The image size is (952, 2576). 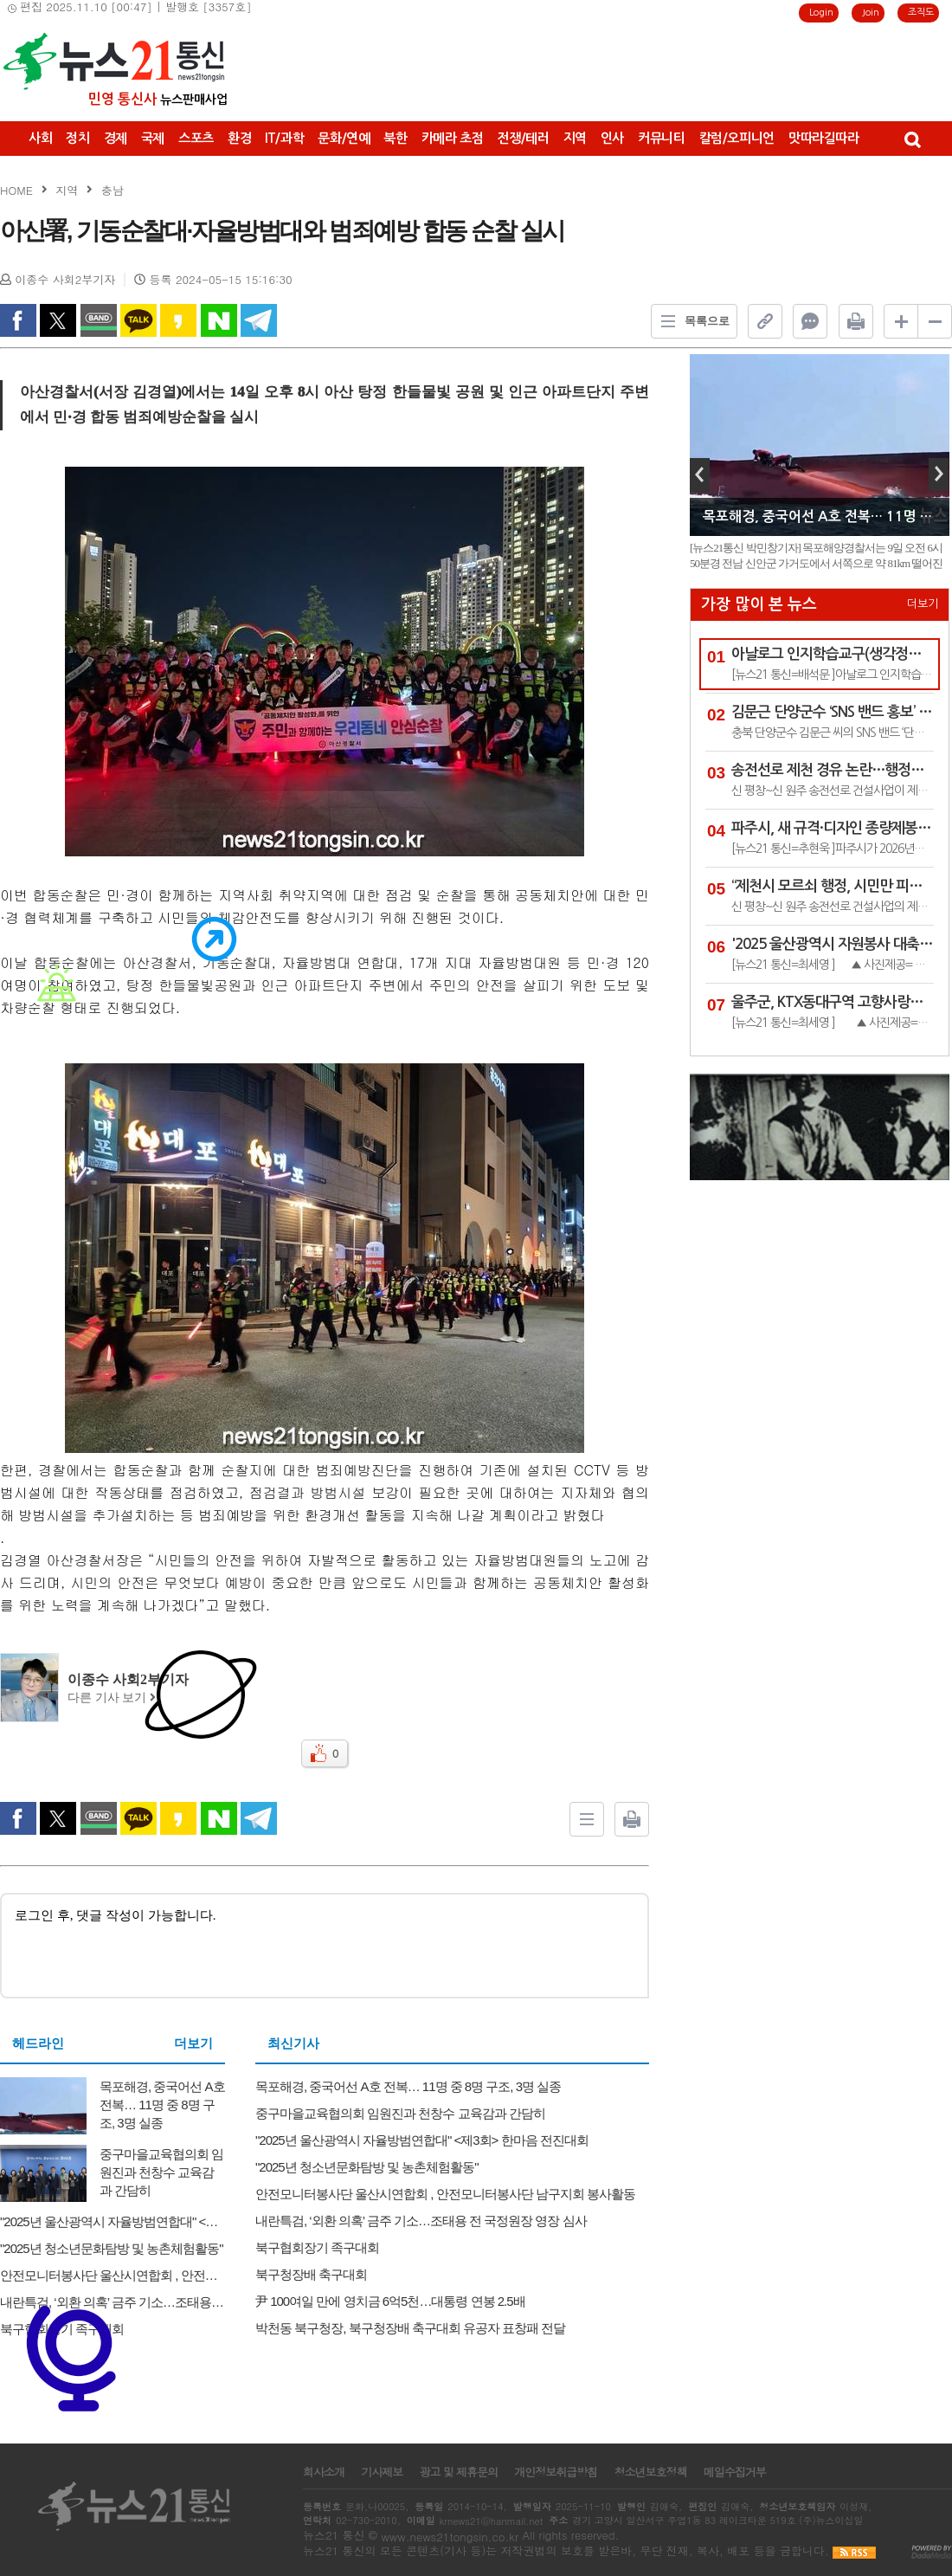 What do you see at coordinates (56, 985) in the screenshot?
I see `view solar energy or panel status` at bounding box center [56, 985].